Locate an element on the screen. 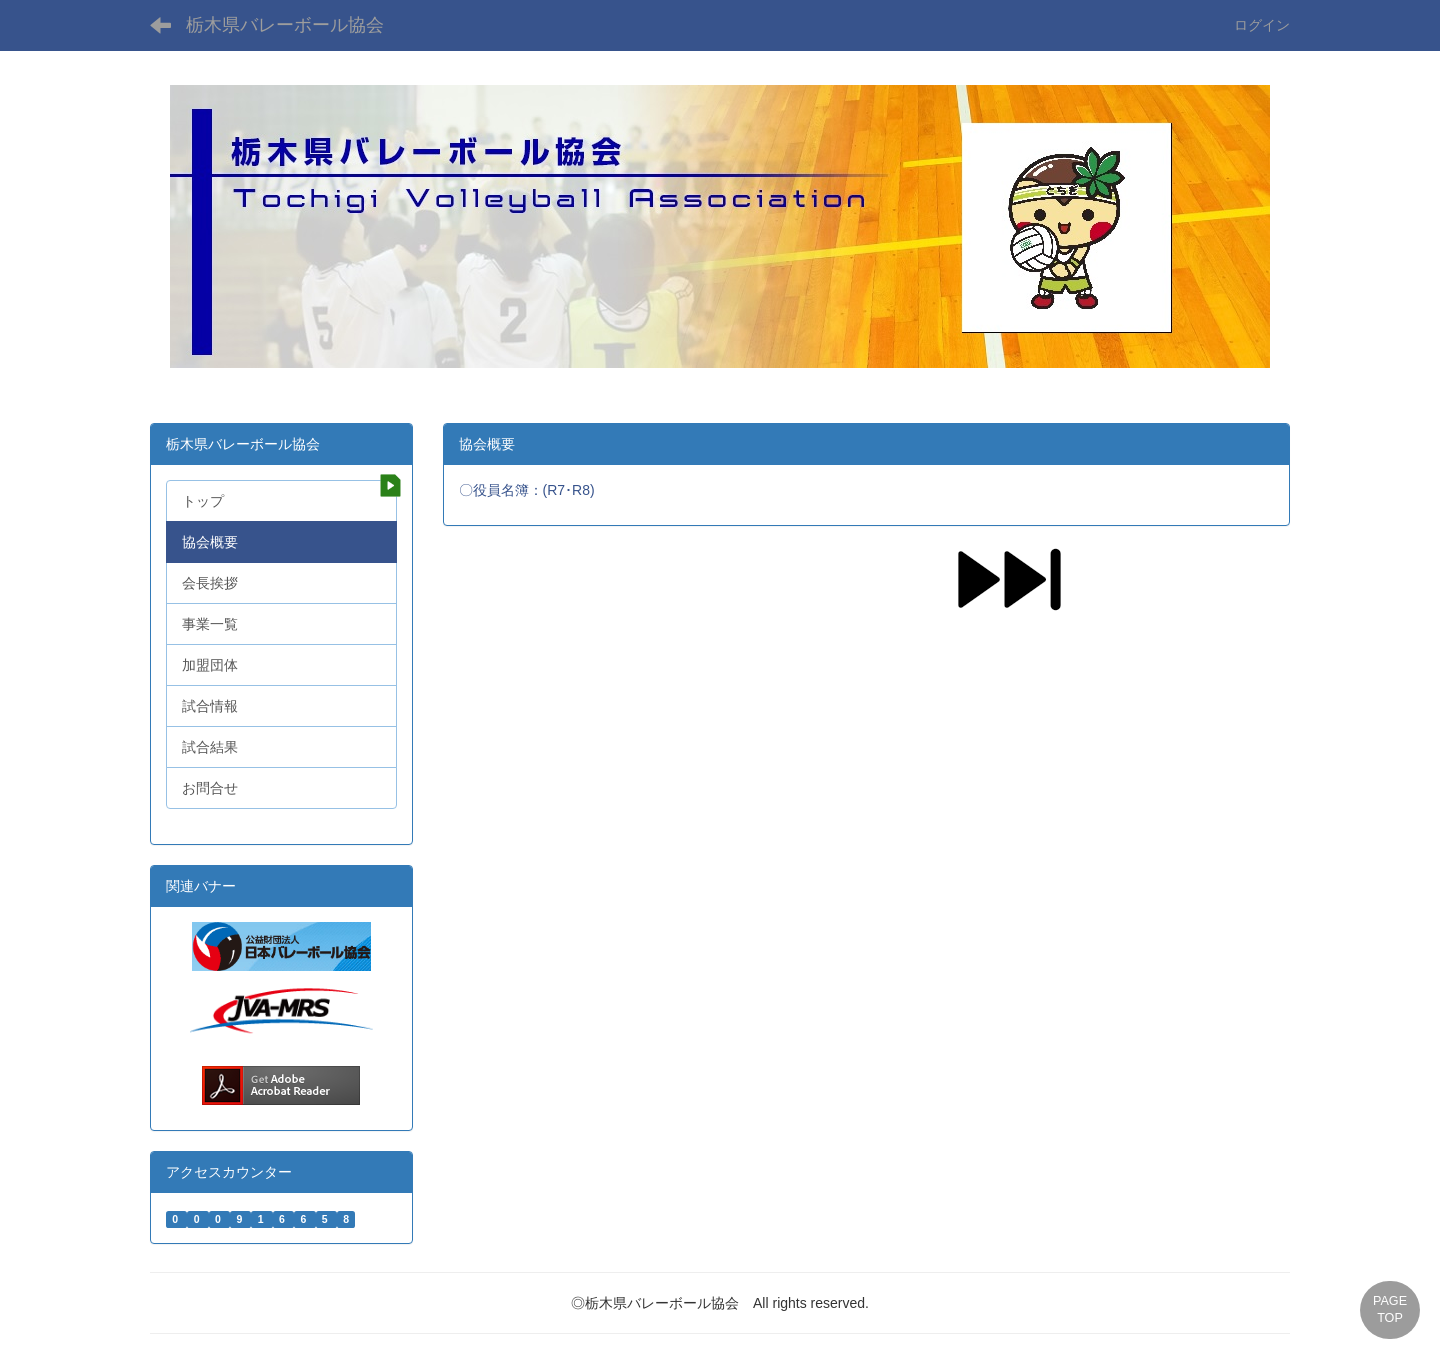 This screenshot has height=1369, width=1440. skip to the end of the track is located at coordinates (1009, 579).